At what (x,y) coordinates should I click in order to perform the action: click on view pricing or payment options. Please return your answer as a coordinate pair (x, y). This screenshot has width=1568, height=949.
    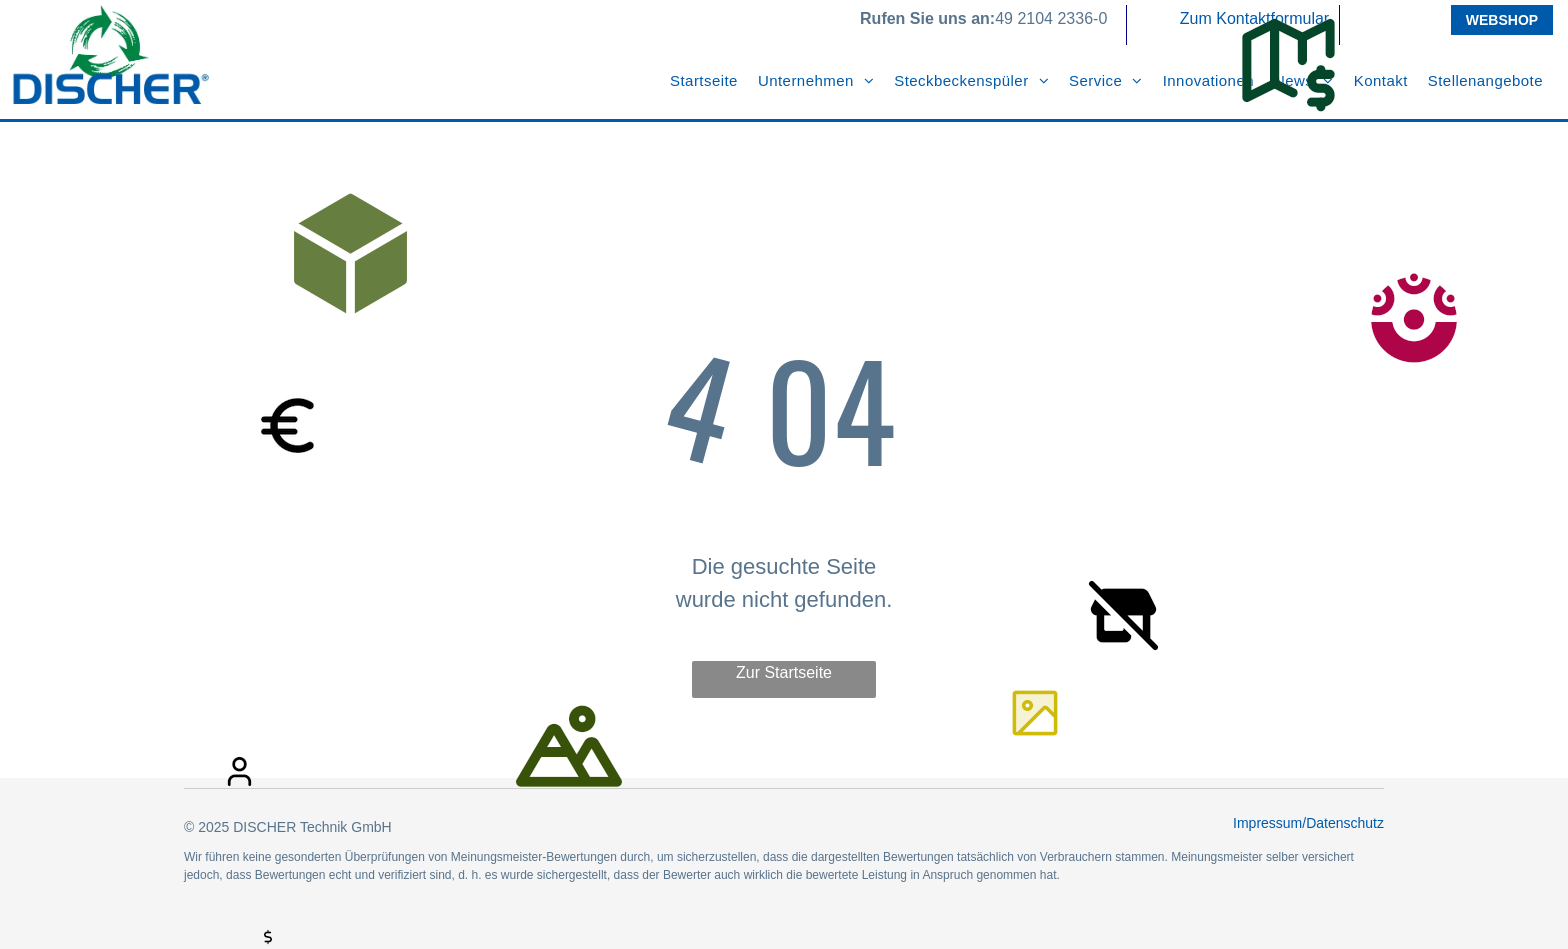
    Looking at the image, I should click on (268, 937).